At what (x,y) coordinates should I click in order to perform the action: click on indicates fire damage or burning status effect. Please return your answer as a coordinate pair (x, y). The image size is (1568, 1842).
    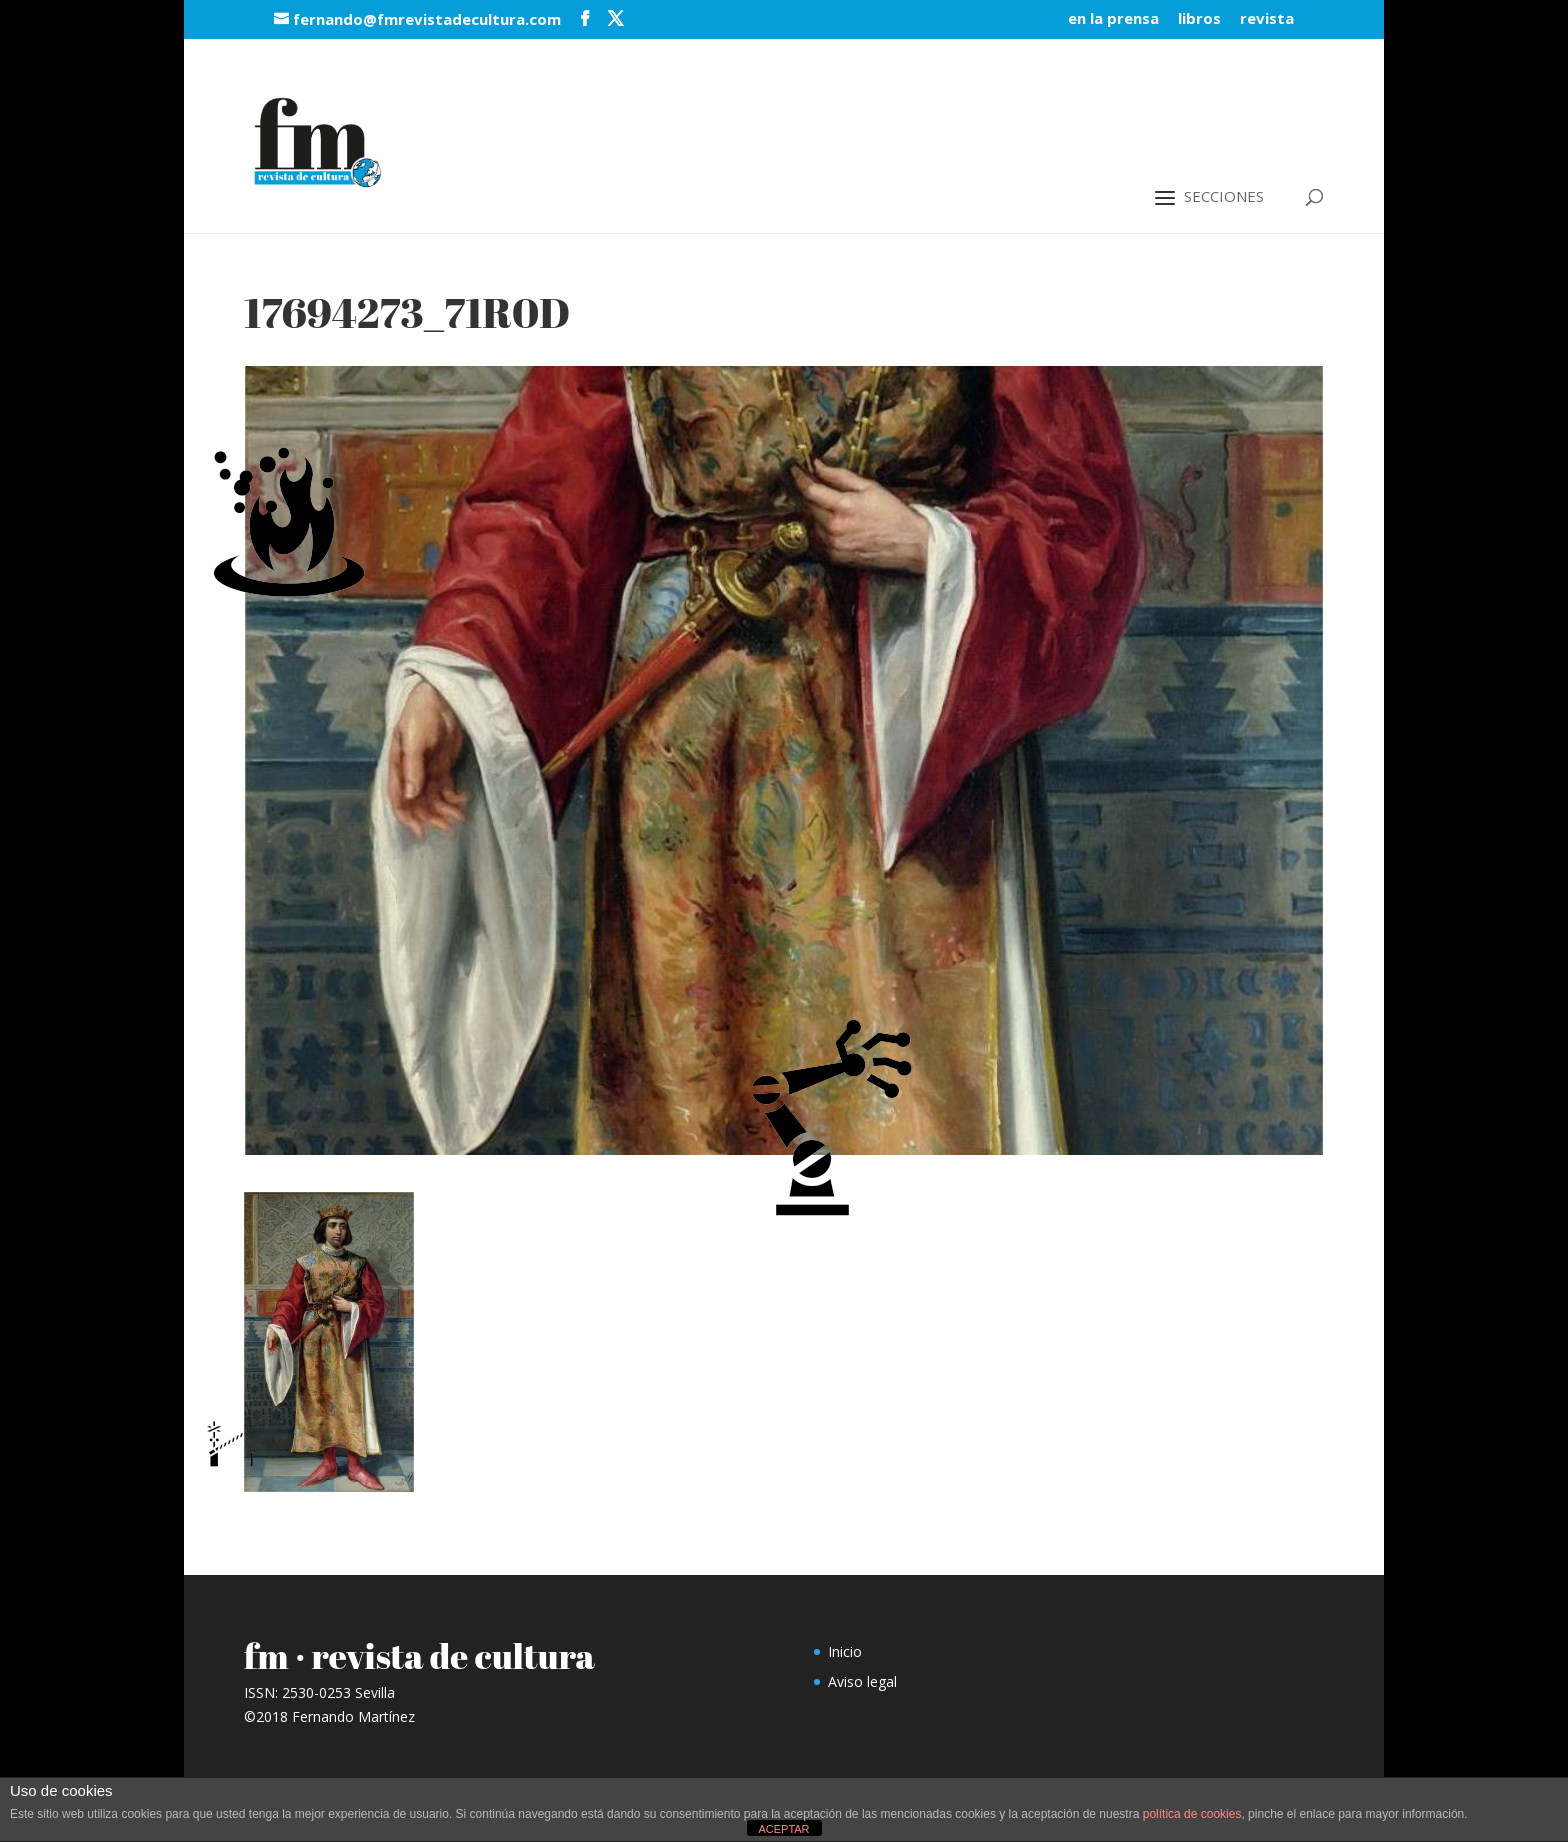
    Looking at the image, I should click on (289, 521).